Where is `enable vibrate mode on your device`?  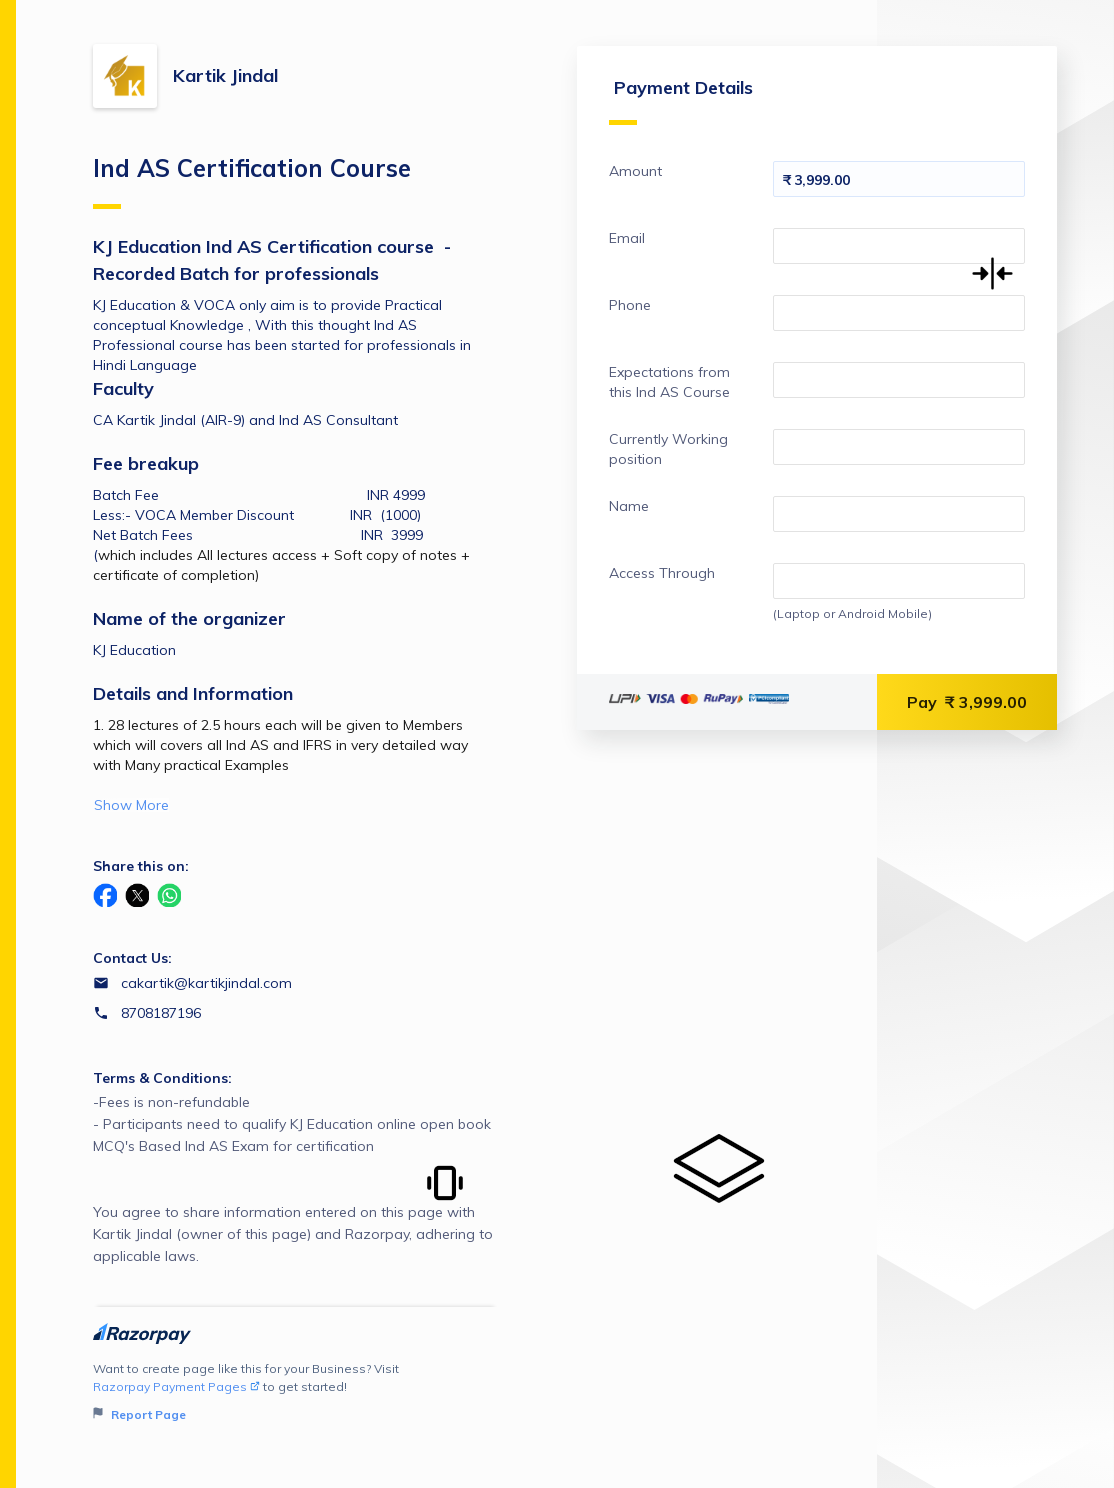 enable vibrate mode on your device is located at coordinates (445, 1183).